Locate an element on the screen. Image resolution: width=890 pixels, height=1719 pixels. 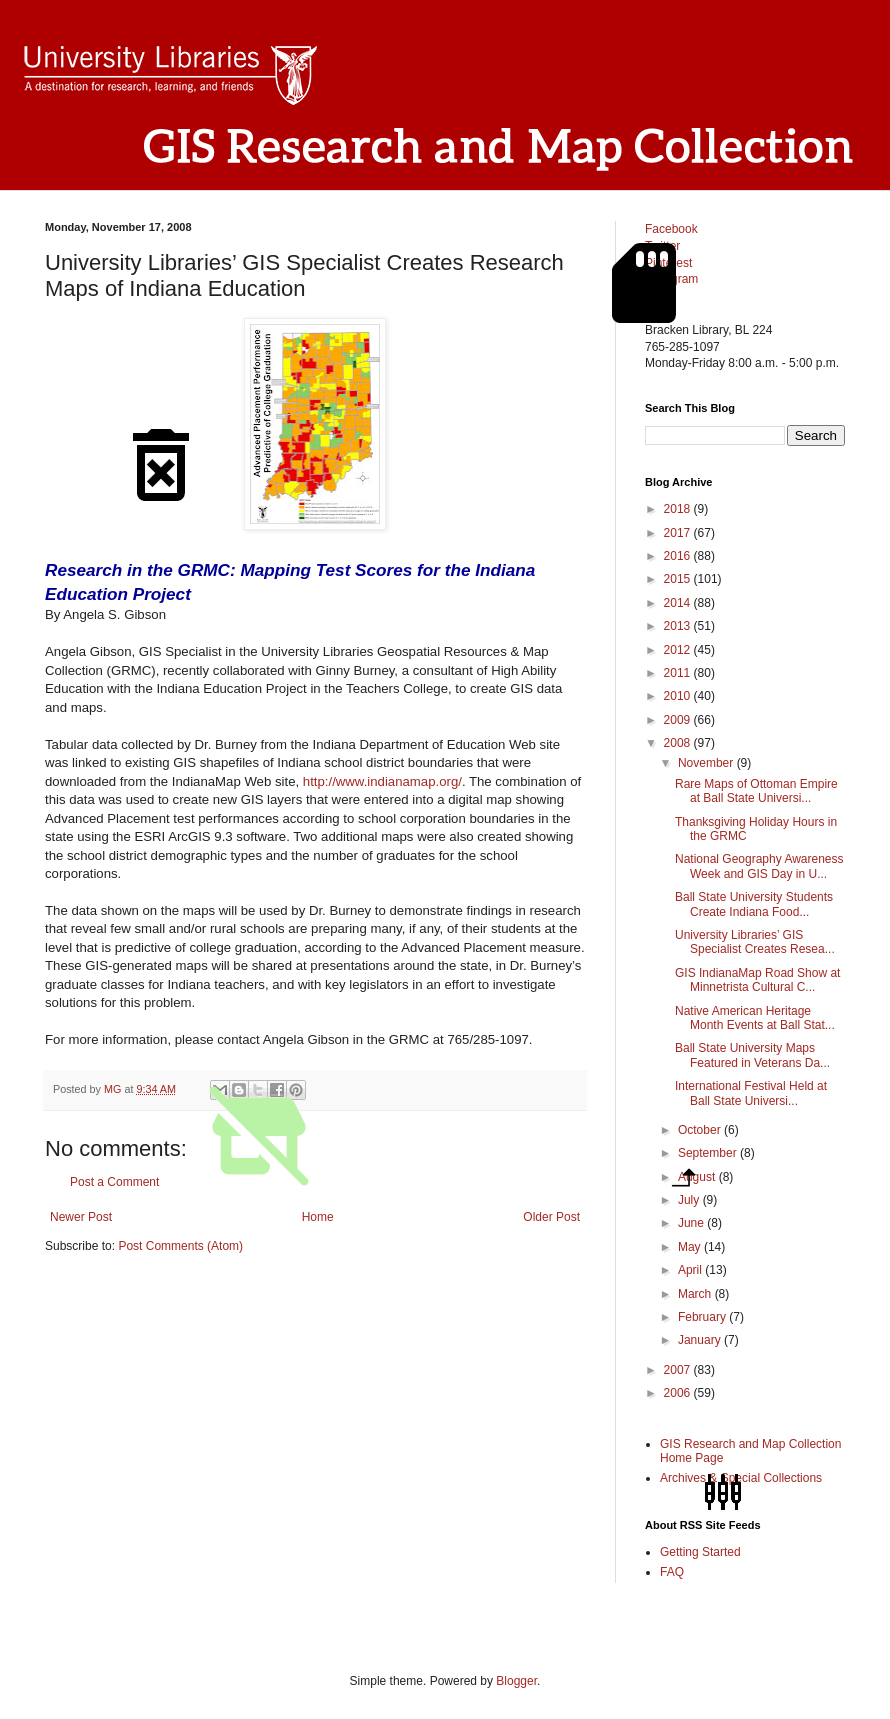
redirect or forward content upward is located at coordinates (684, 1178).